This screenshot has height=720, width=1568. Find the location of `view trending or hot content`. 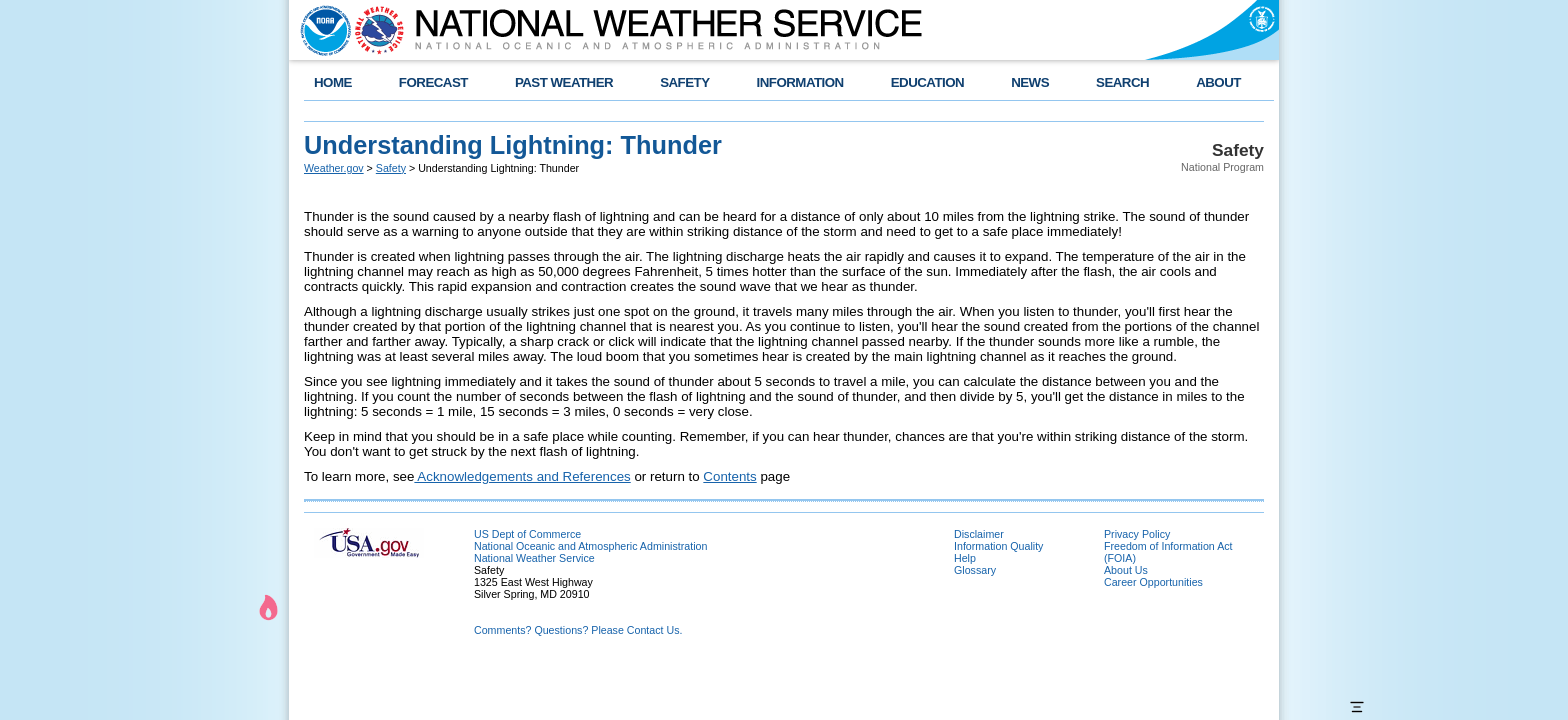

view trending or hot content is located at coordinates (268, 607).